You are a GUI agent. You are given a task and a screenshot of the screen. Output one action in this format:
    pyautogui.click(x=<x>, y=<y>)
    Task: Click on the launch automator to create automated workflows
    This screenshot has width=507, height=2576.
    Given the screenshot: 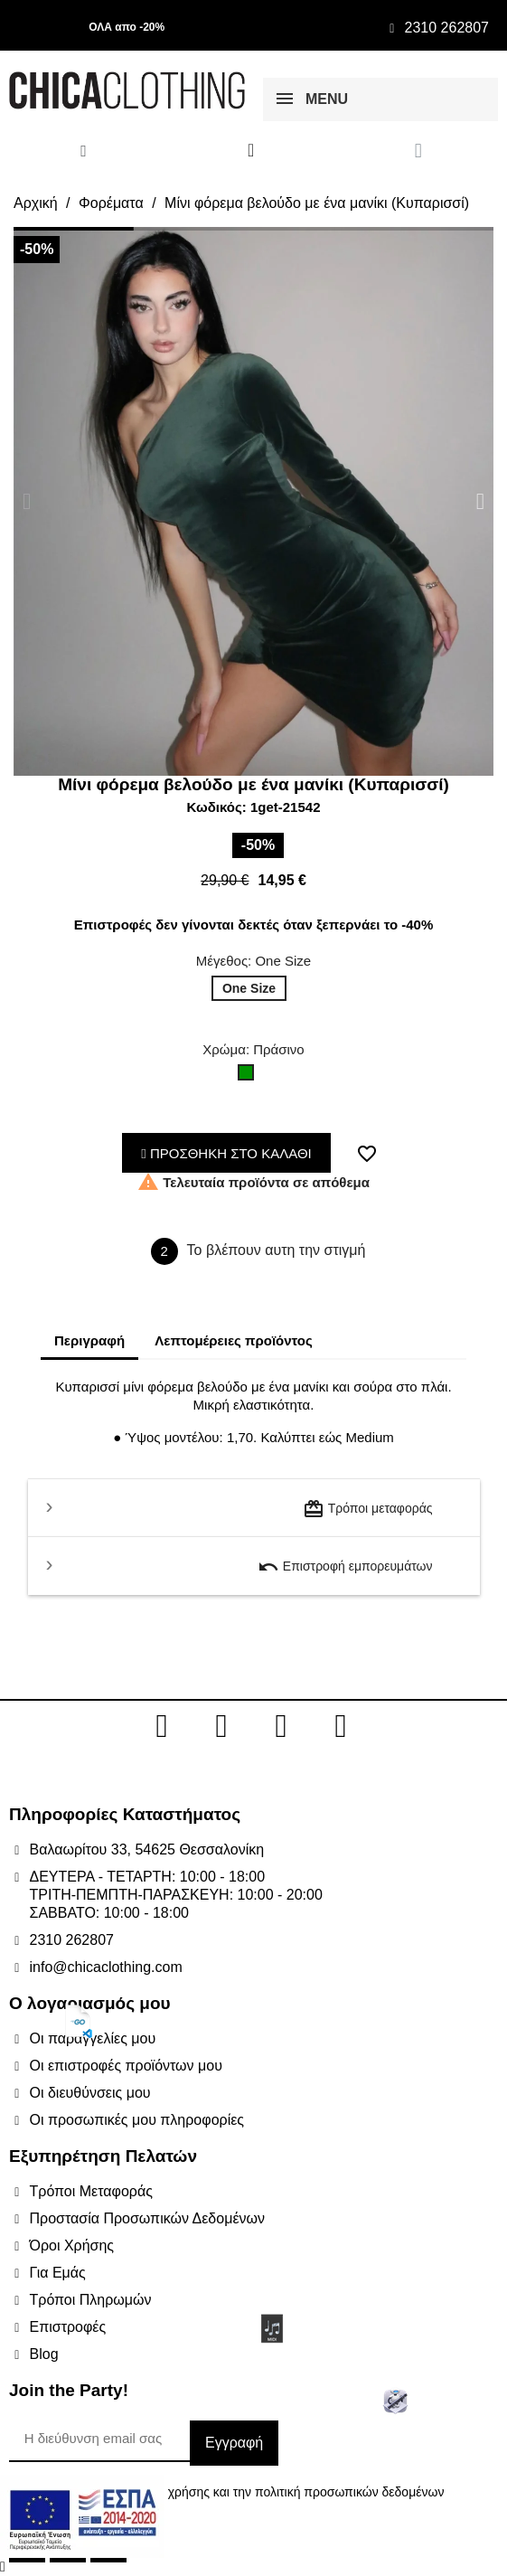 What is the action you would take?
    pyautogui.click(x=395, y=2401)
    